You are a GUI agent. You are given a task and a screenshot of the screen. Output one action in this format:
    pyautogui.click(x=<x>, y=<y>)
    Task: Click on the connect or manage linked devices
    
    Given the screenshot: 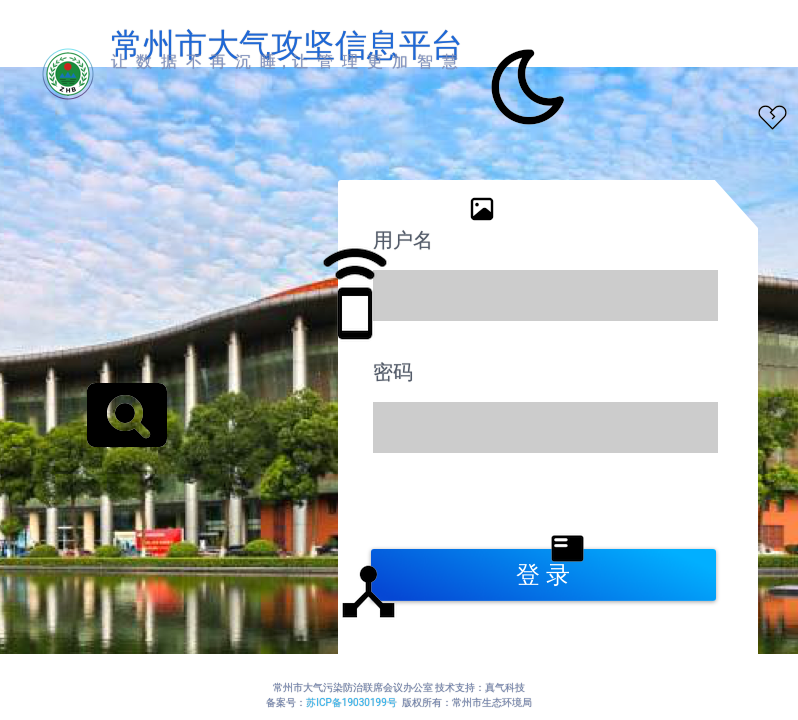 What is the action you would take?
    pyautogui.click(x=368, y=591)
    